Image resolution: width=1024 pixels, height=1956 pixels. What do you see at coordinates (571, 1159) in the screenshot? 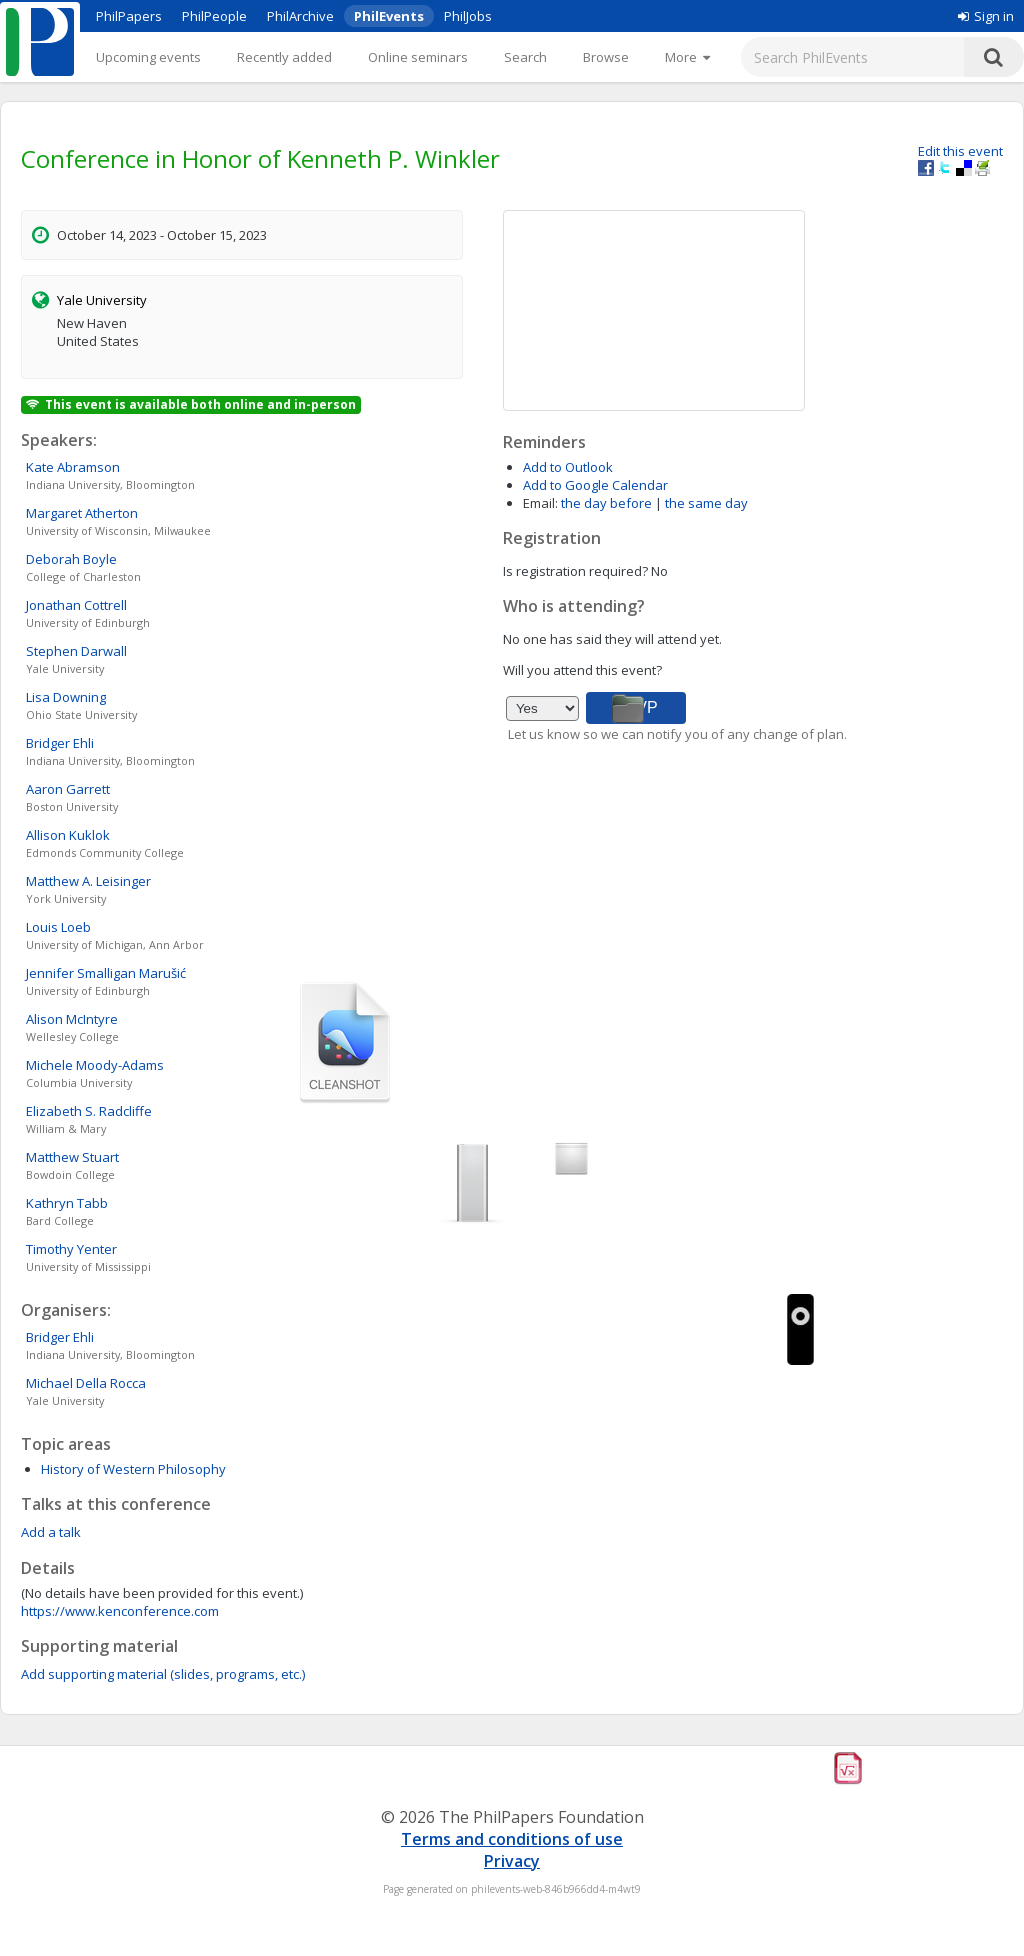
I see `magic trackpad connected via bluetooth` at bounding box center [571, 1159].